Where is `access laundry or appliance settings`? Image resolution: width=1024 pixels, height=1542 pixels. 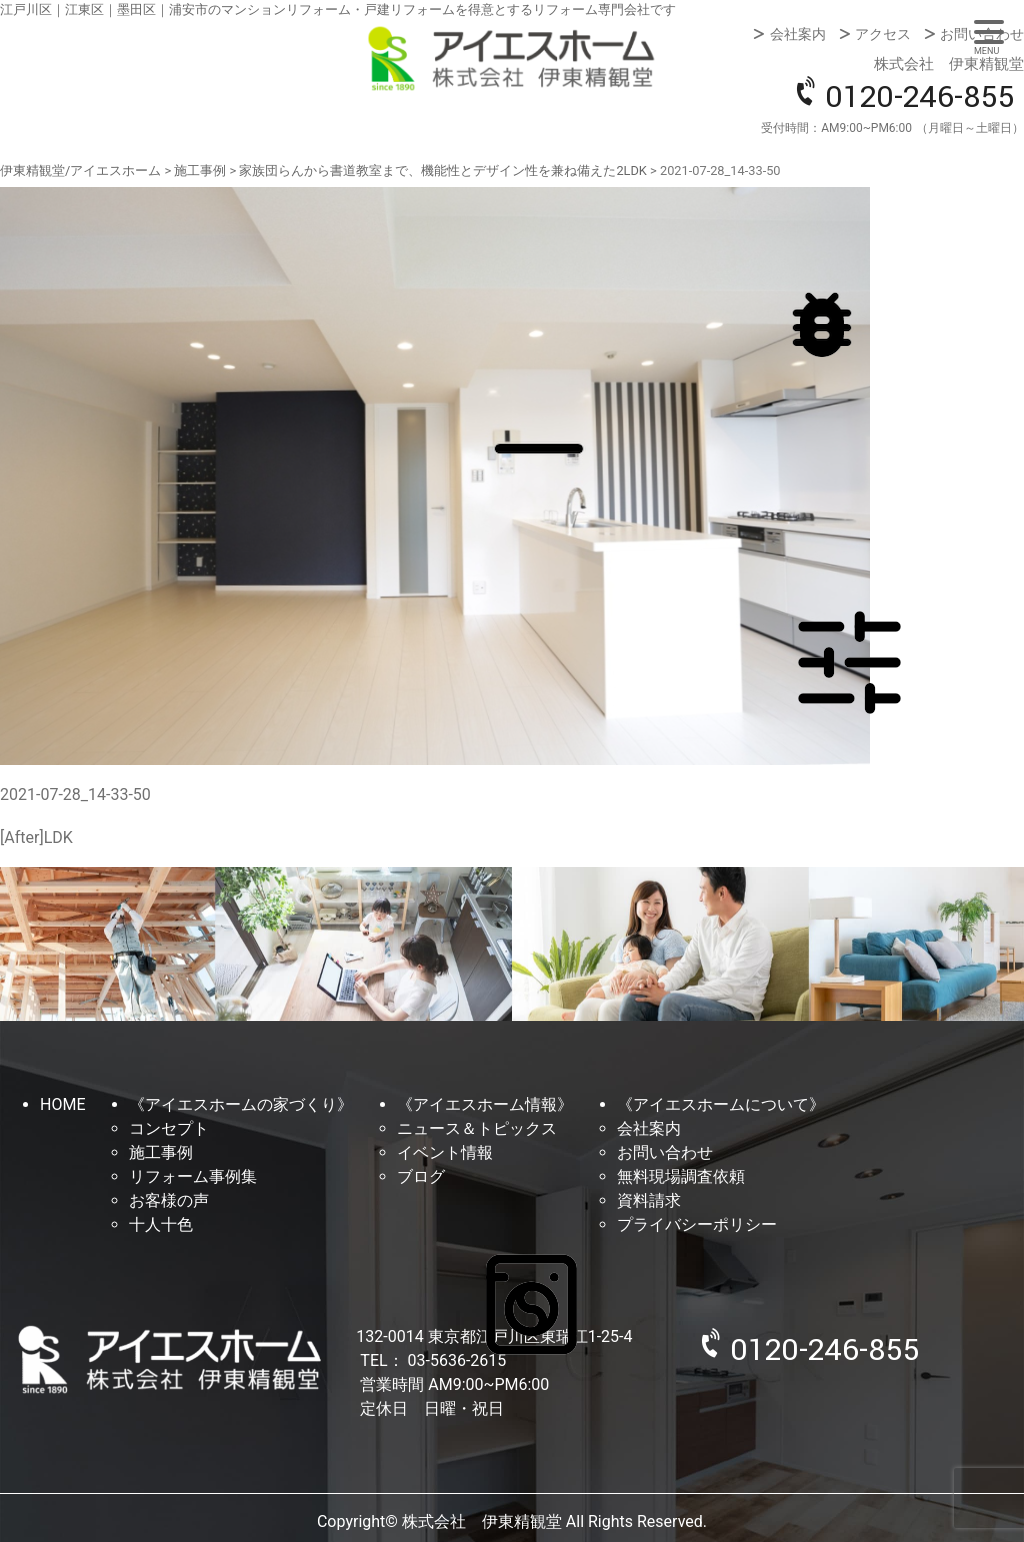
access laundry or appliance settings is located at coordinates (531, 1304).